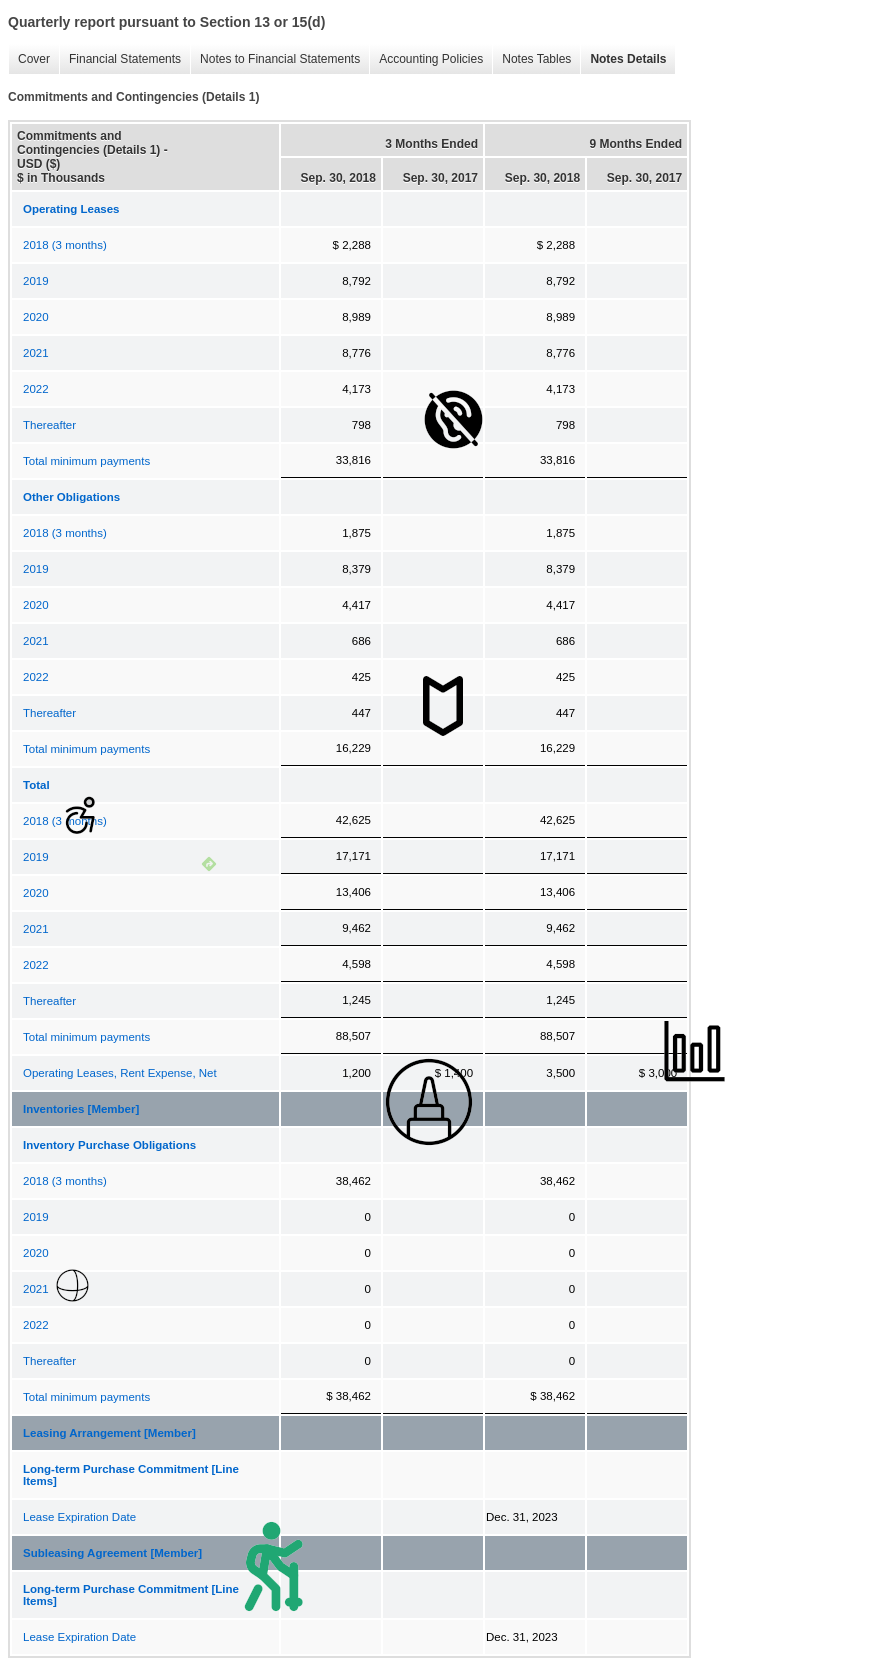 Image resolution: width=870 pixels, height=1658 pixels. Describe the element at coordinates (72, 1285) in the screenshot. I see `access globe or world view` at that location.